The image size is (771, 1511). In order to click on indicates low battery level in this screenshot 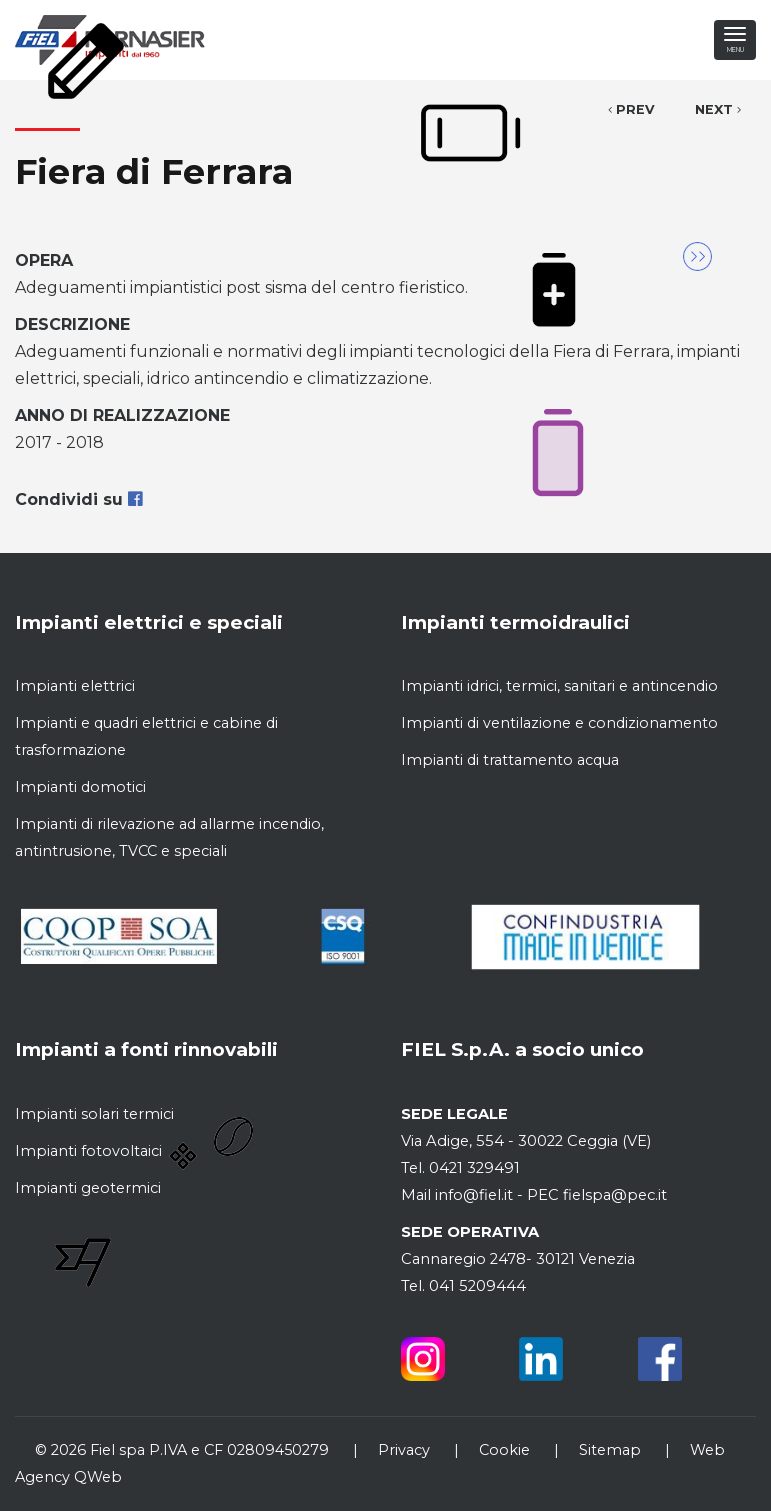, I will do `click(469, 133)`.